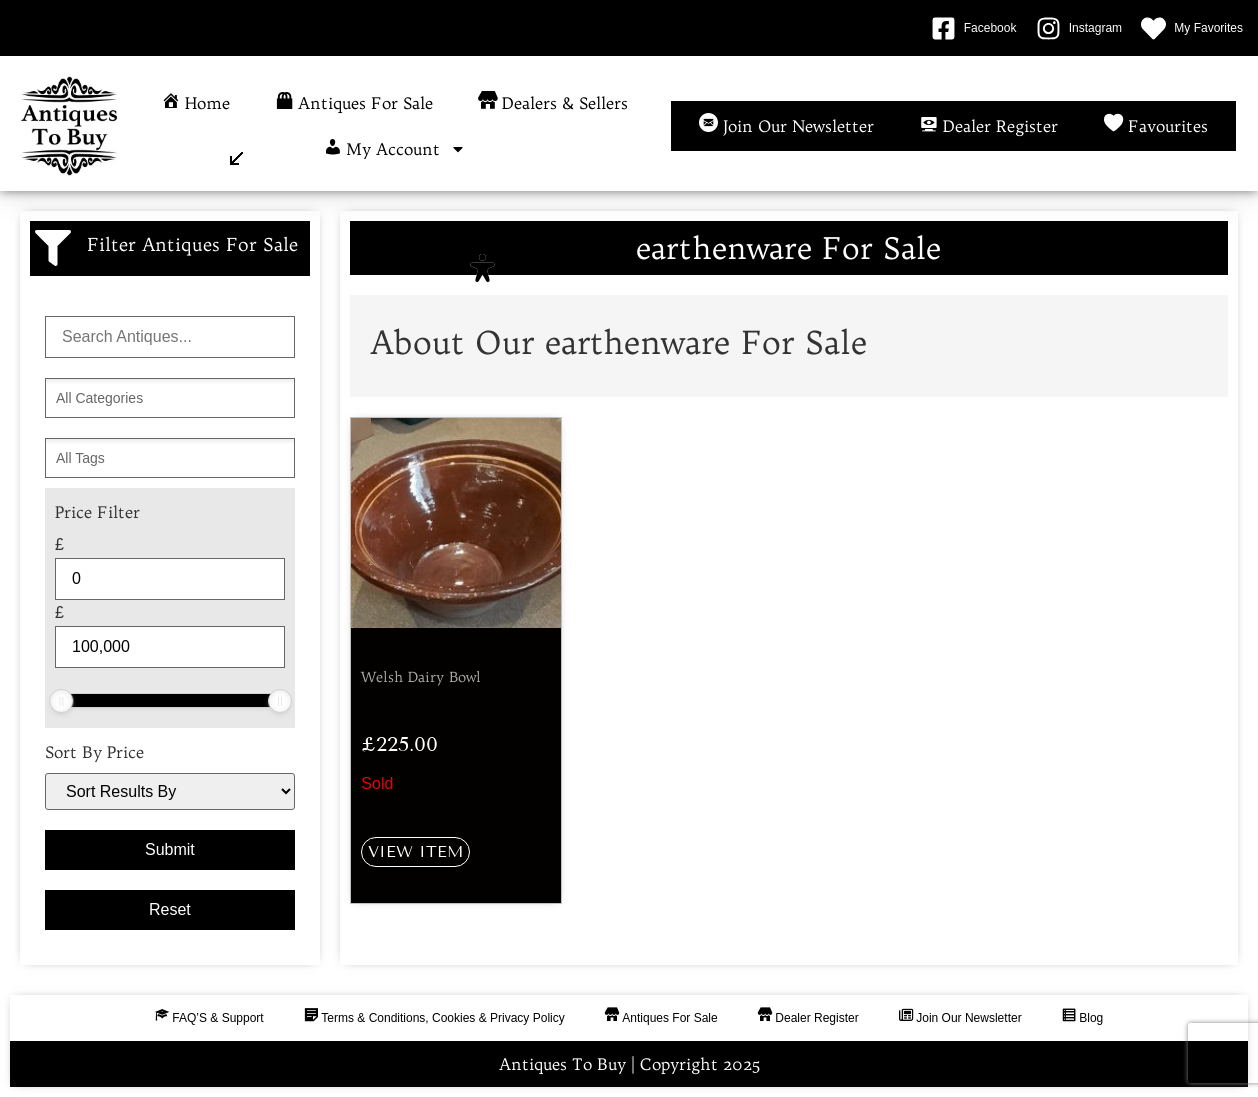 This screenshot has width=1258, height=1097. Describe the element at coordinates (482, 268) in the screenshot. I see `indicates user profile or account` at that location.